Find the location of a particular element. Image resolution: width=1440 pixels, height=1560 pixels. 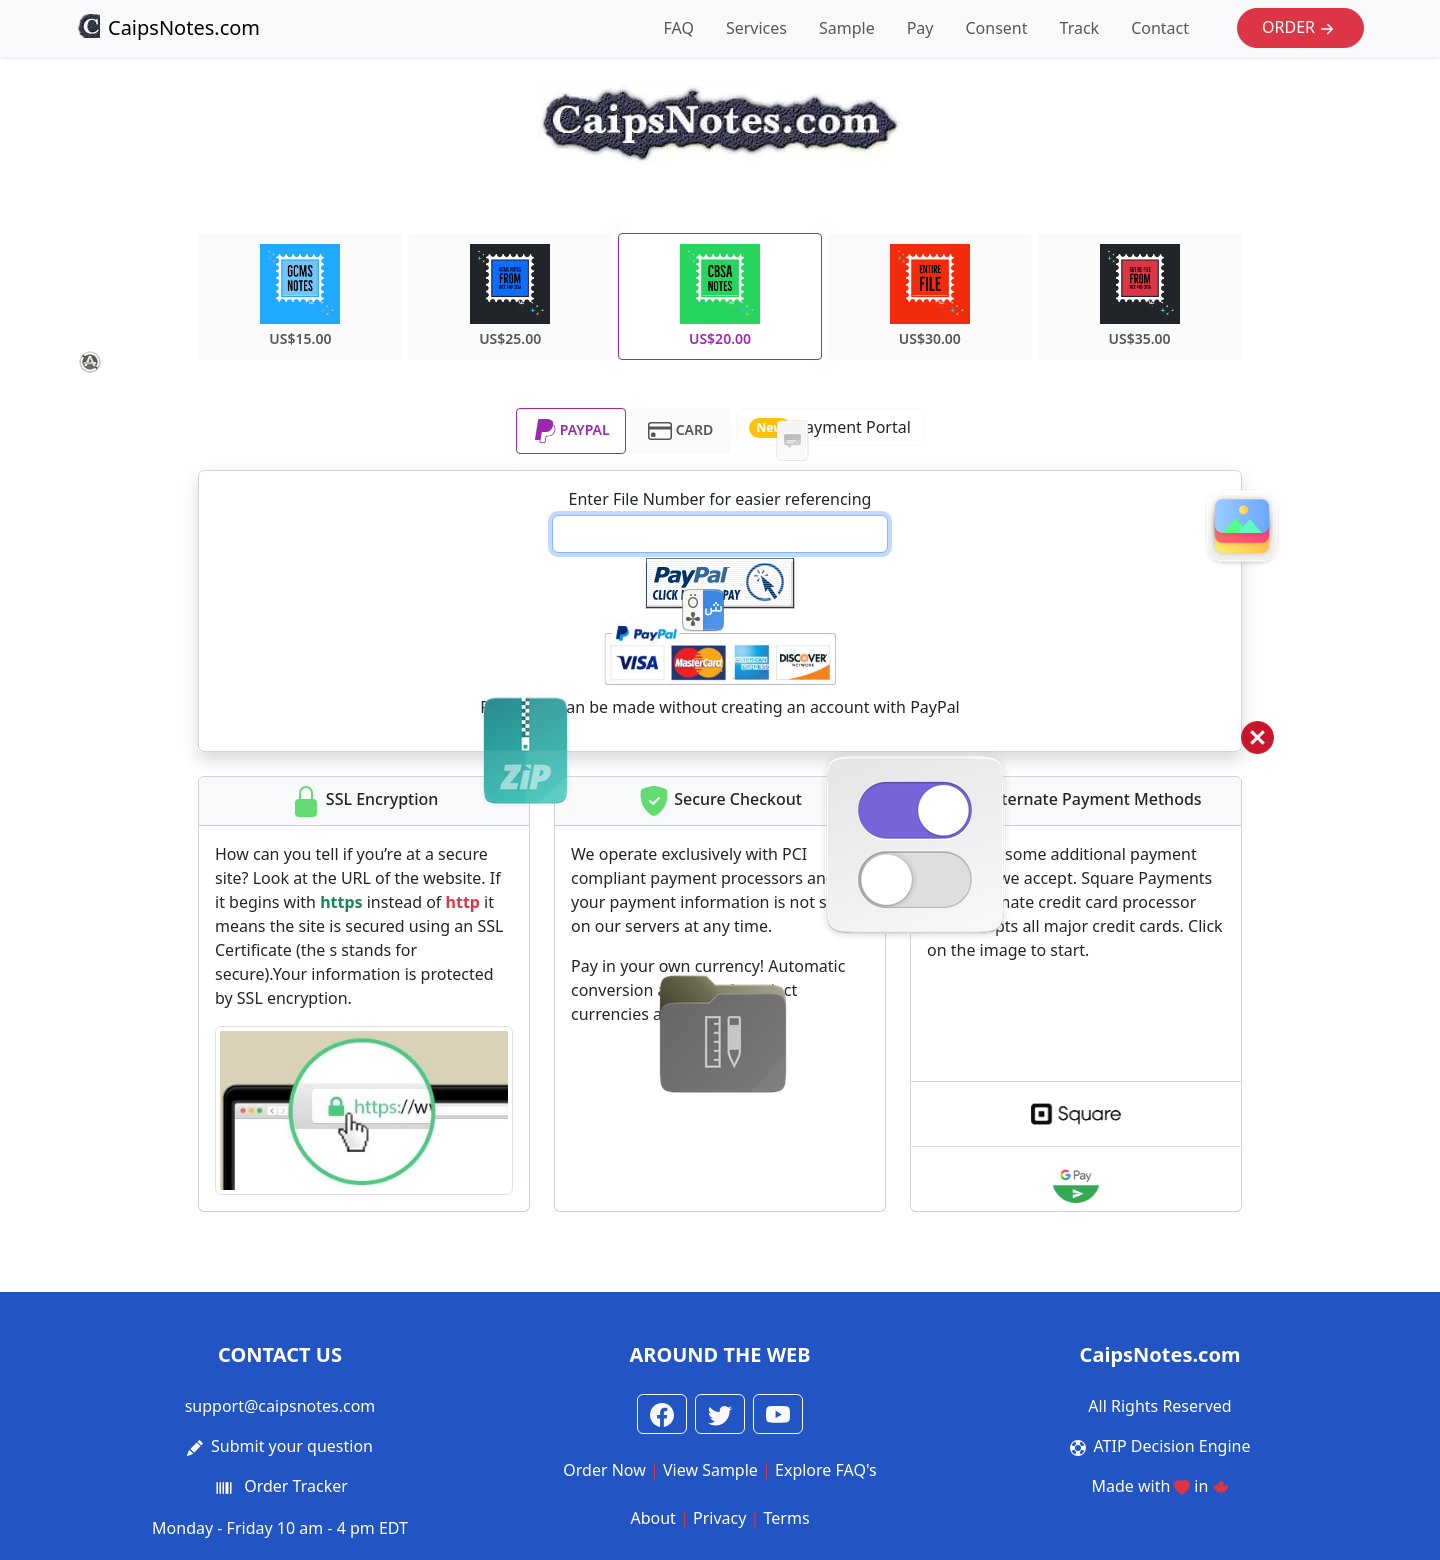

open the software updater application is located at coordinates (90, 362).